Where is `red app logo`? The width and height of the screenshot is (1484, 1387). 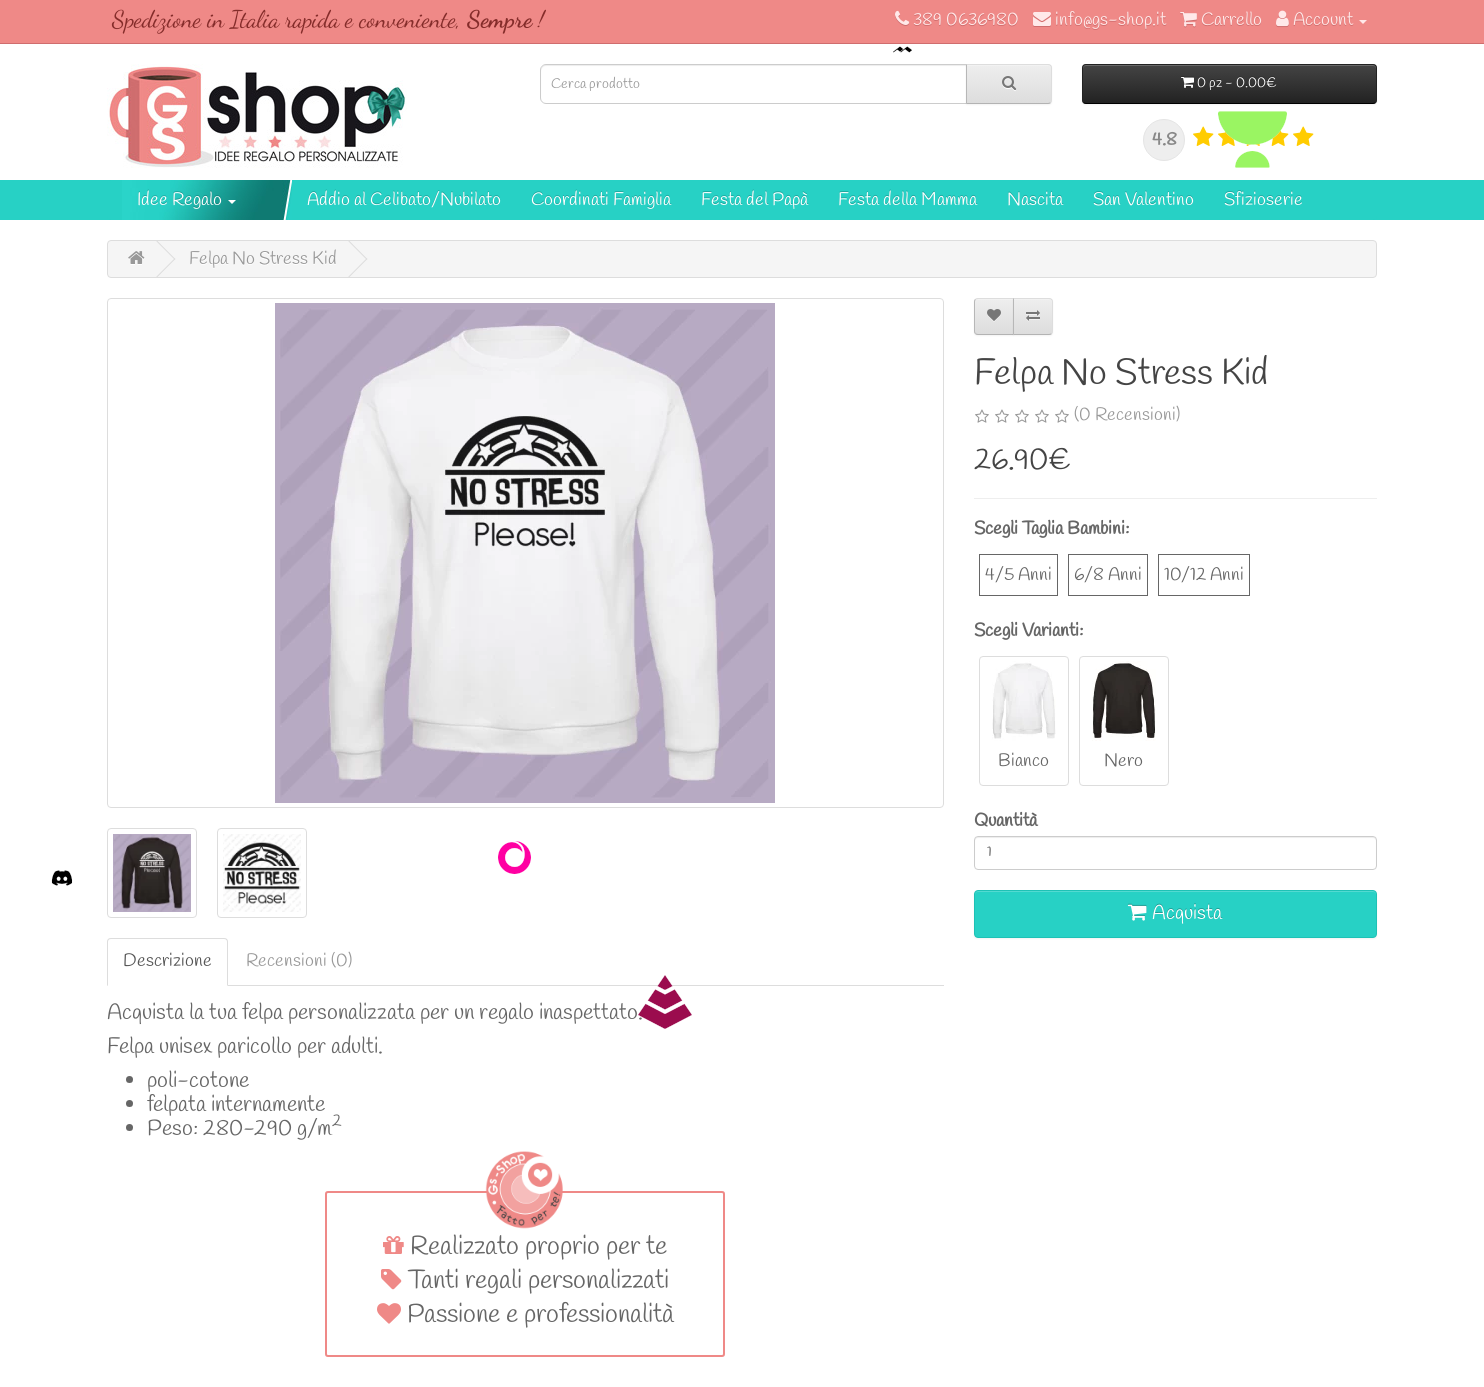 red app logo is located at coordinates (665, 1002).